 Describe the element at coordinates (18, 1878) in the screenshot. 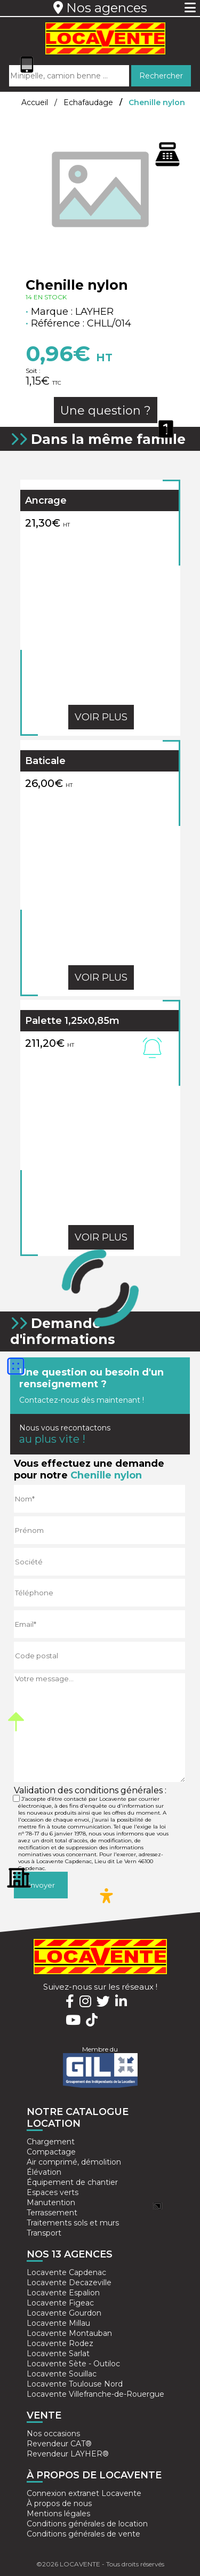

I see `view office or workplace location` at that location.